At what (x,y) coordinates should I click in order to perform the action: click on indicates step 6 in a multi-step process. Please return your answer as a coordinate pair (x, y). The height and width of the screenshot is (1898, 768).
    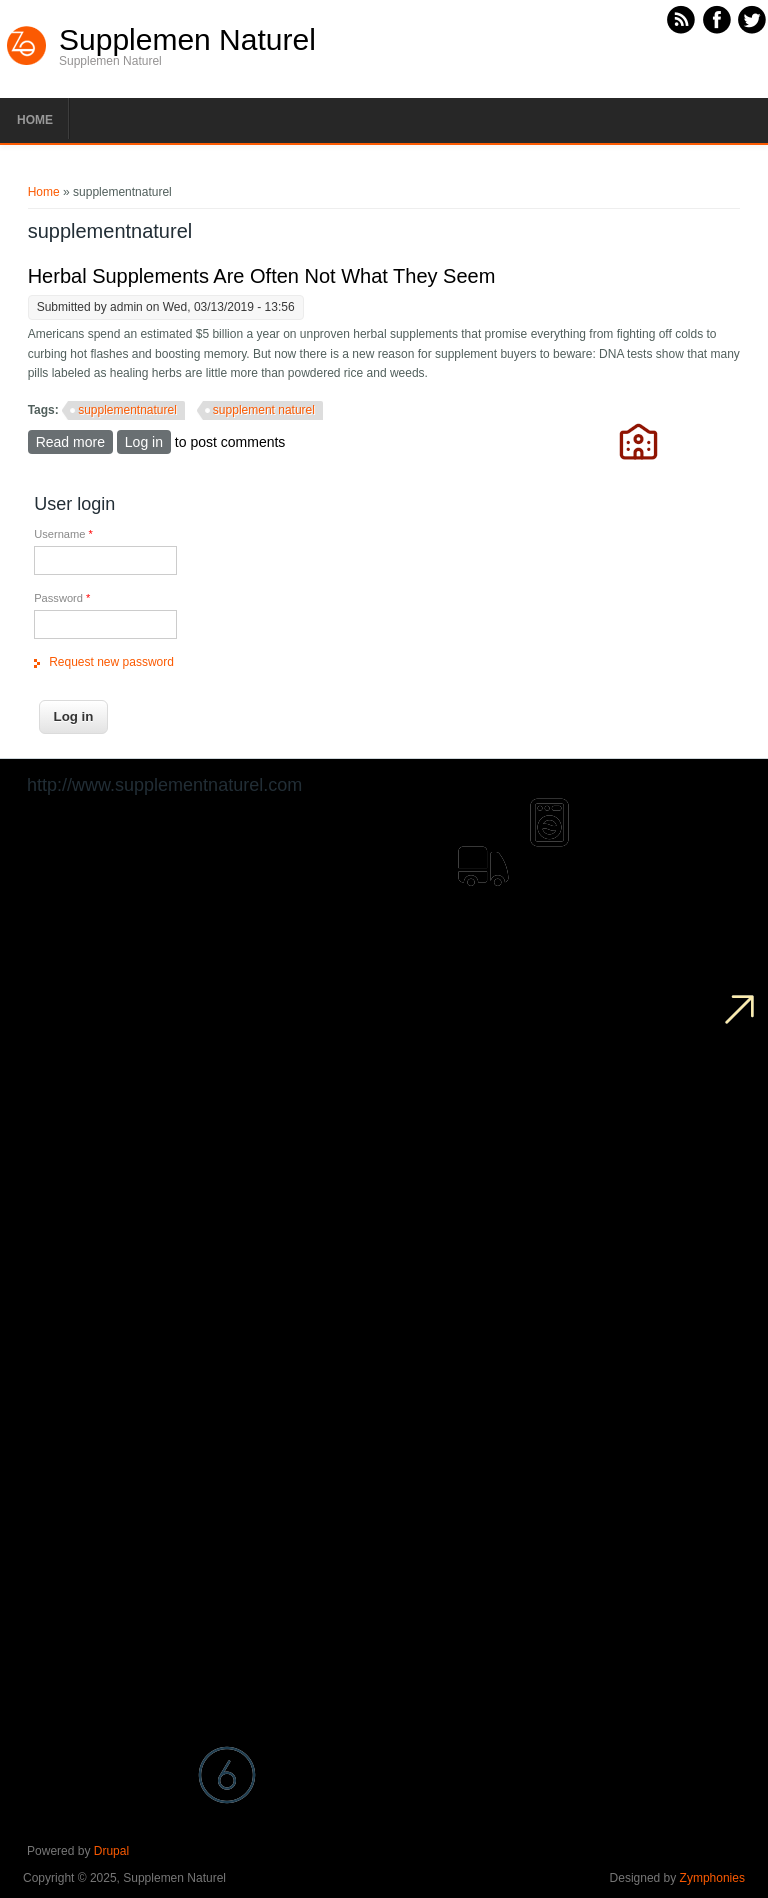
    Looking at the image, I should click on (227, 1775).